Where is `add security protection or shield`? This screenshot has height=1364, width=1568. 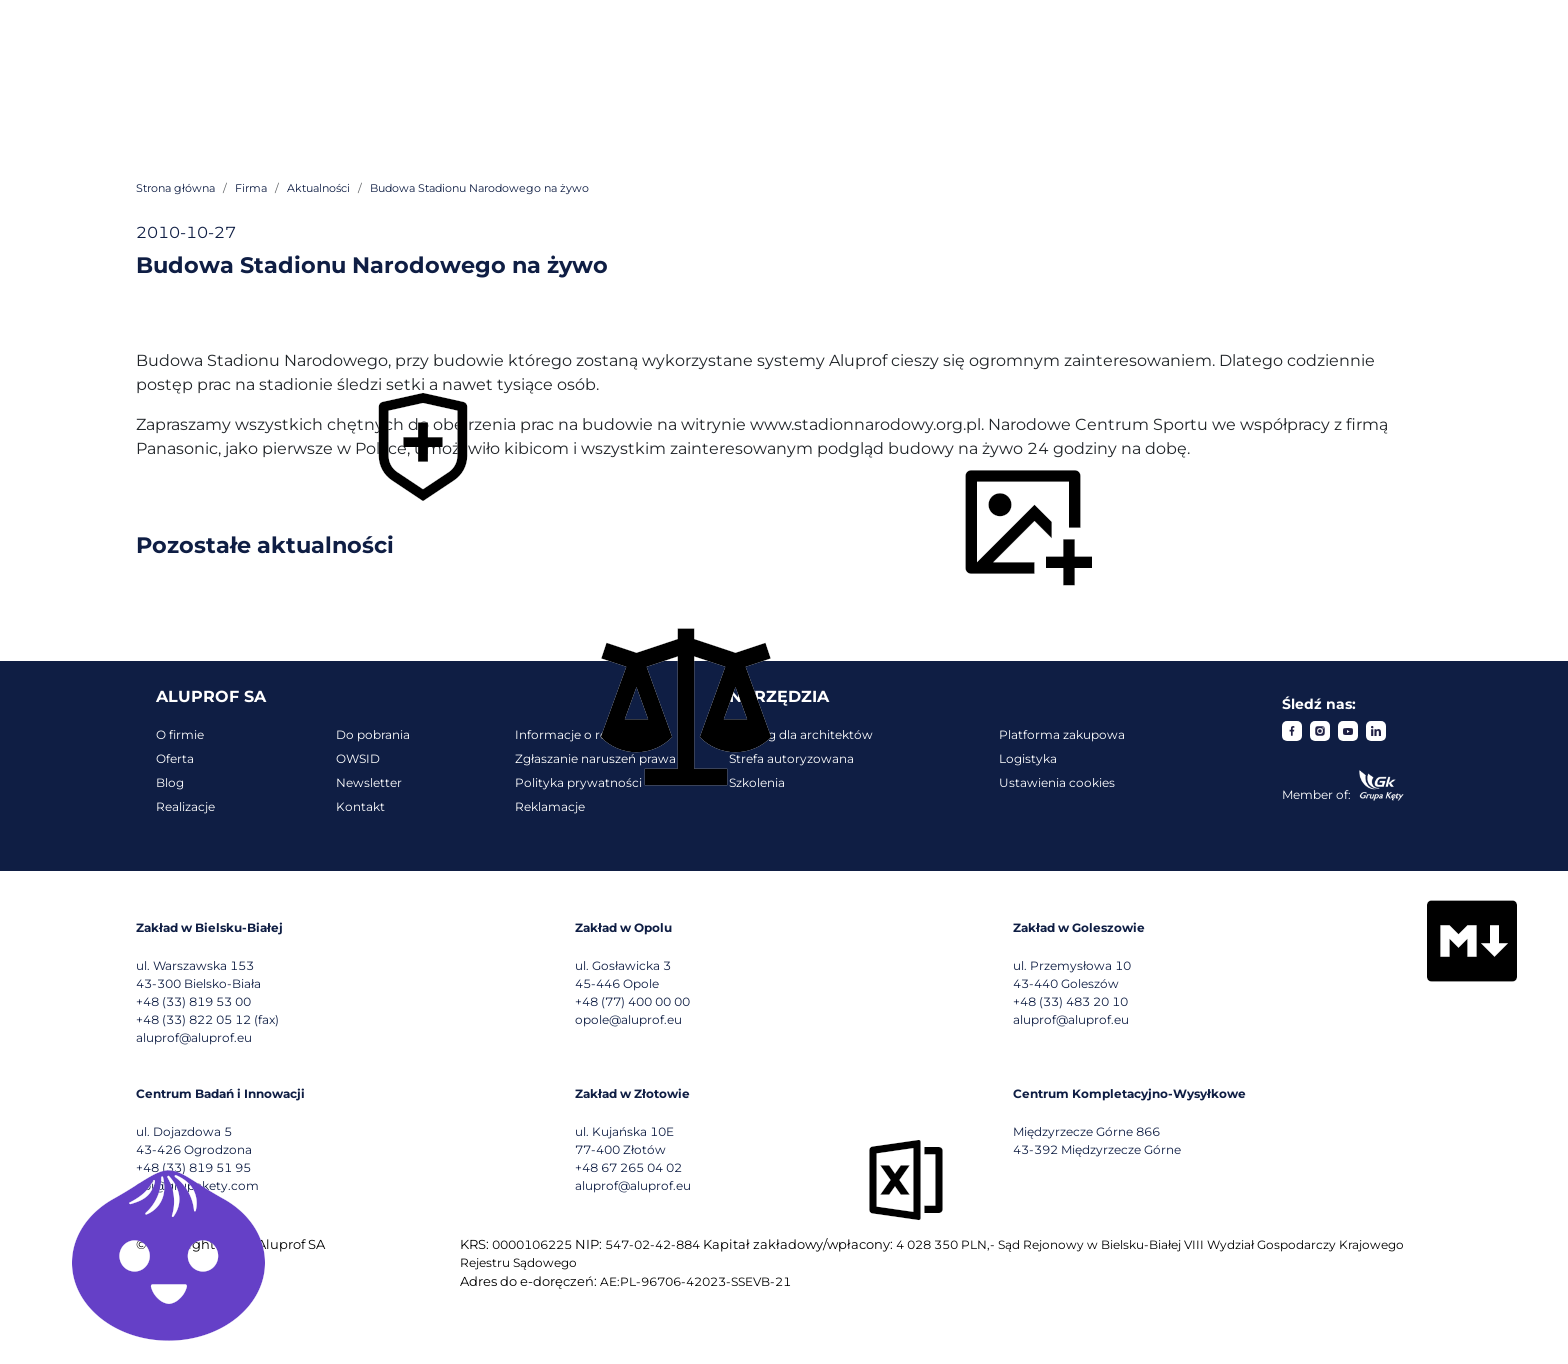 add security protection or shield is located at coordinates (423, 447).